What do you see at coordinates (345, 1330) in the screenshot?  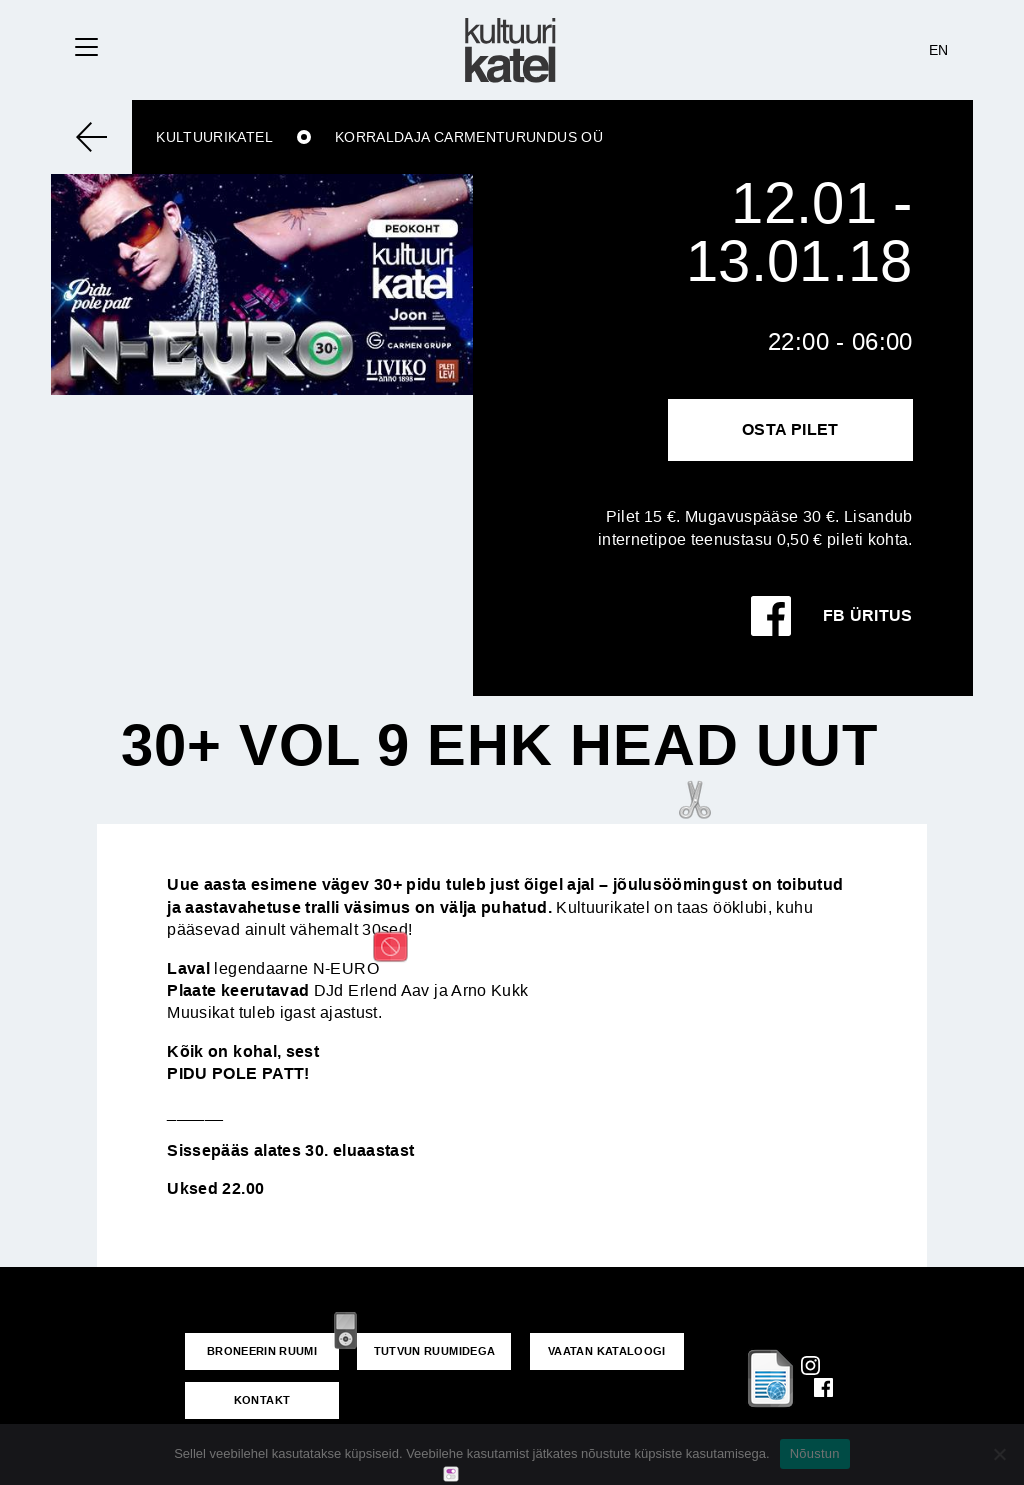 I see `indicates a connected multimedia player device` at bounding box center [345, 1330].